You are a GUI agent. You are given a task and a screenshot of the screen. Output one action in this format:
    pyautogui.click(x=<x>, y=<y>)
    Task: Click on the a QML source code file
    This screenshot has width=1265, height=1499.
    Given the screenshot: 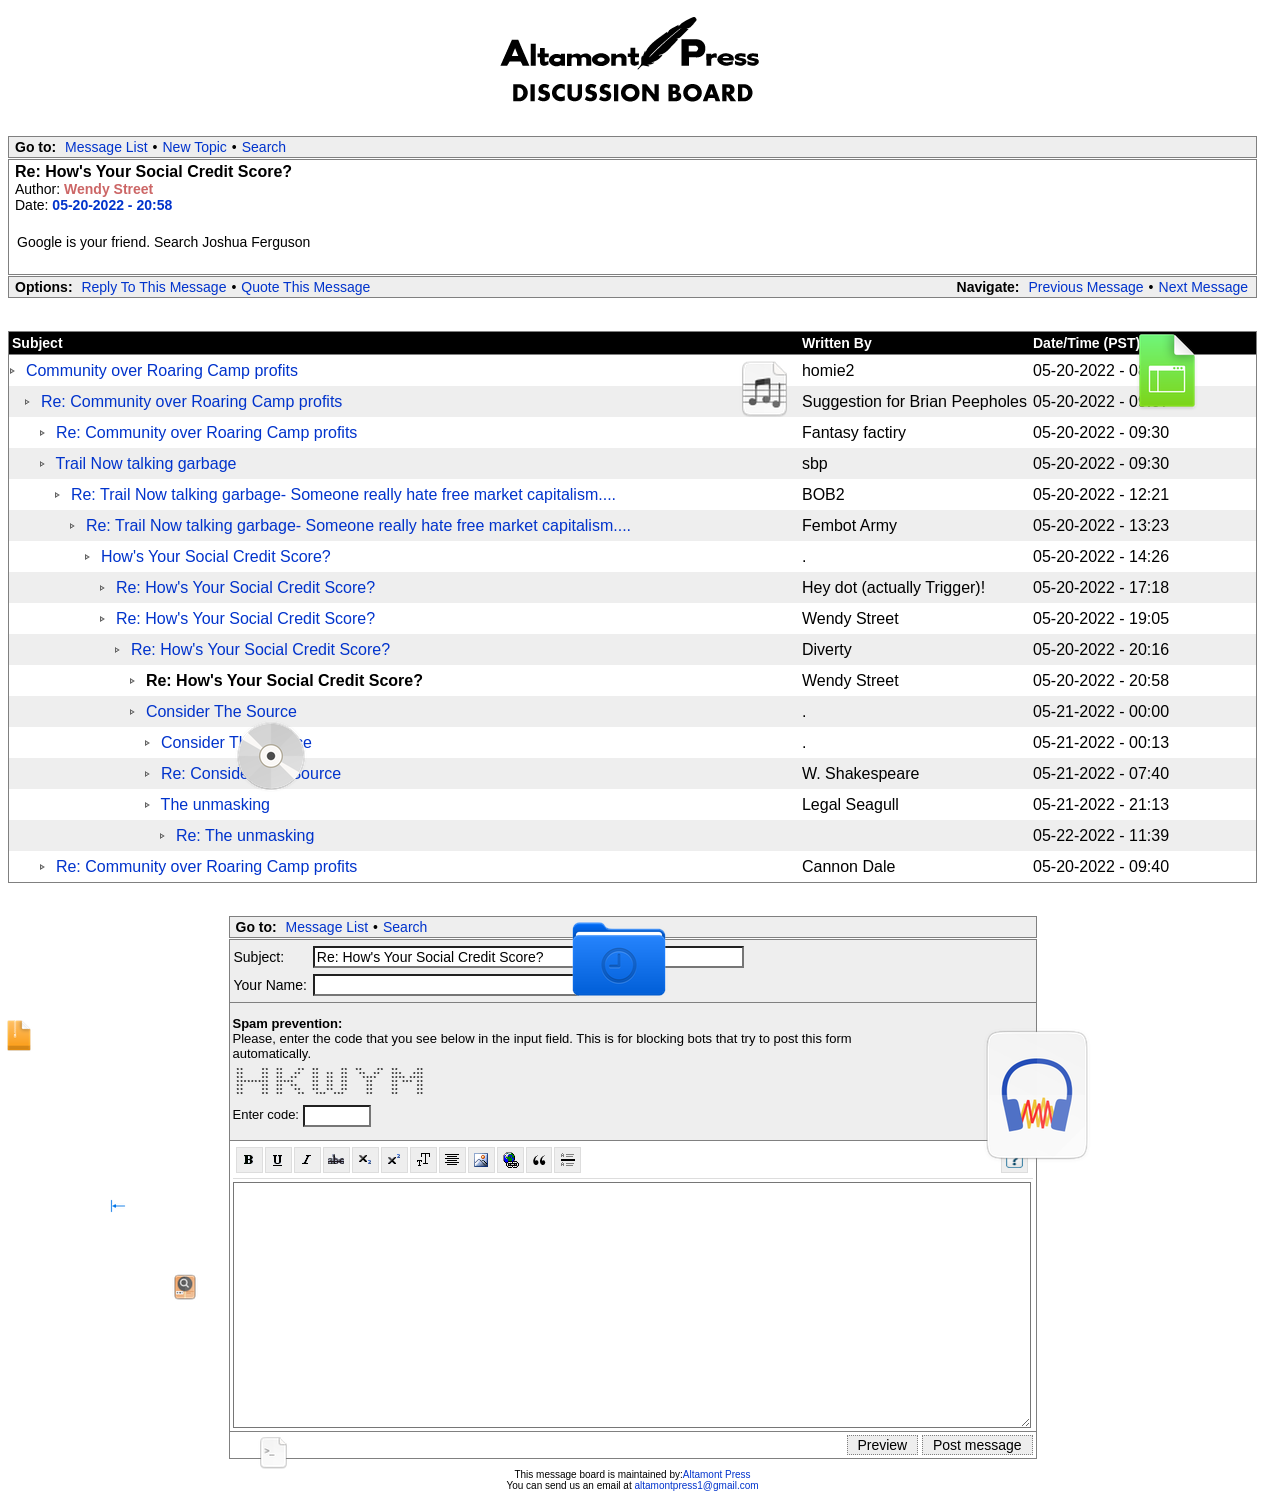 What is the action you would take?
    pyautogui.click(x=1167, y=372)
    